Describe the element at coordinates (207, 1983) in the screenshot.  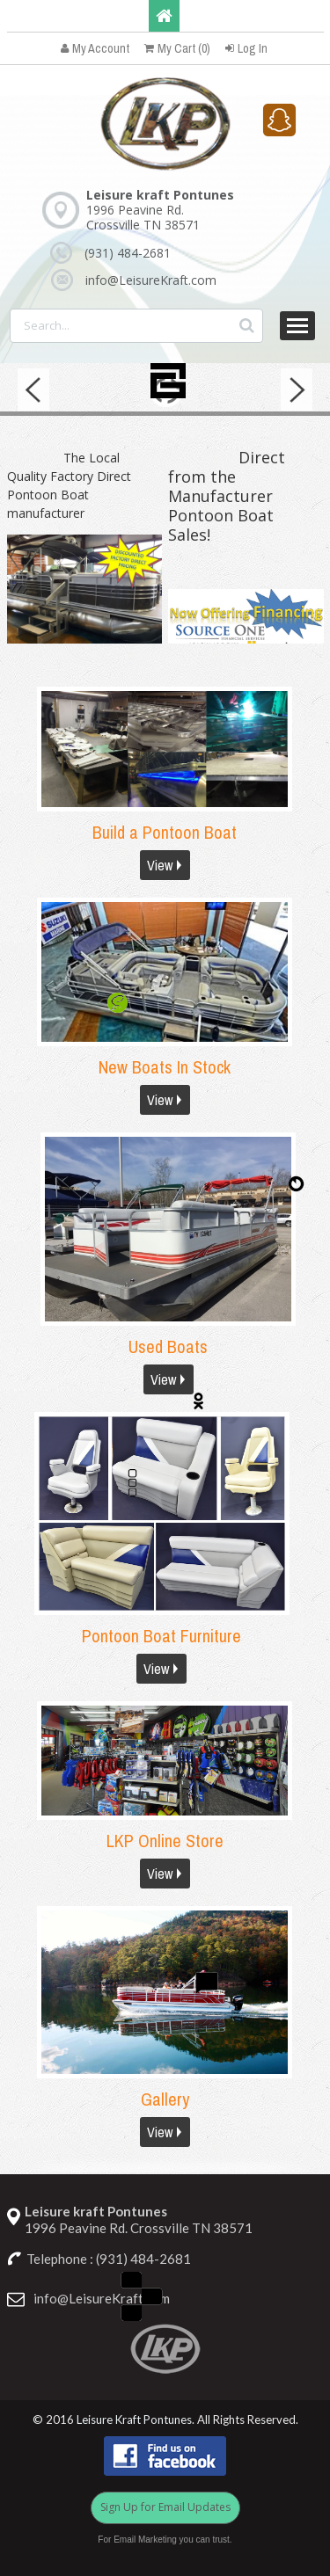
I see `open chat or messaging` at that location.